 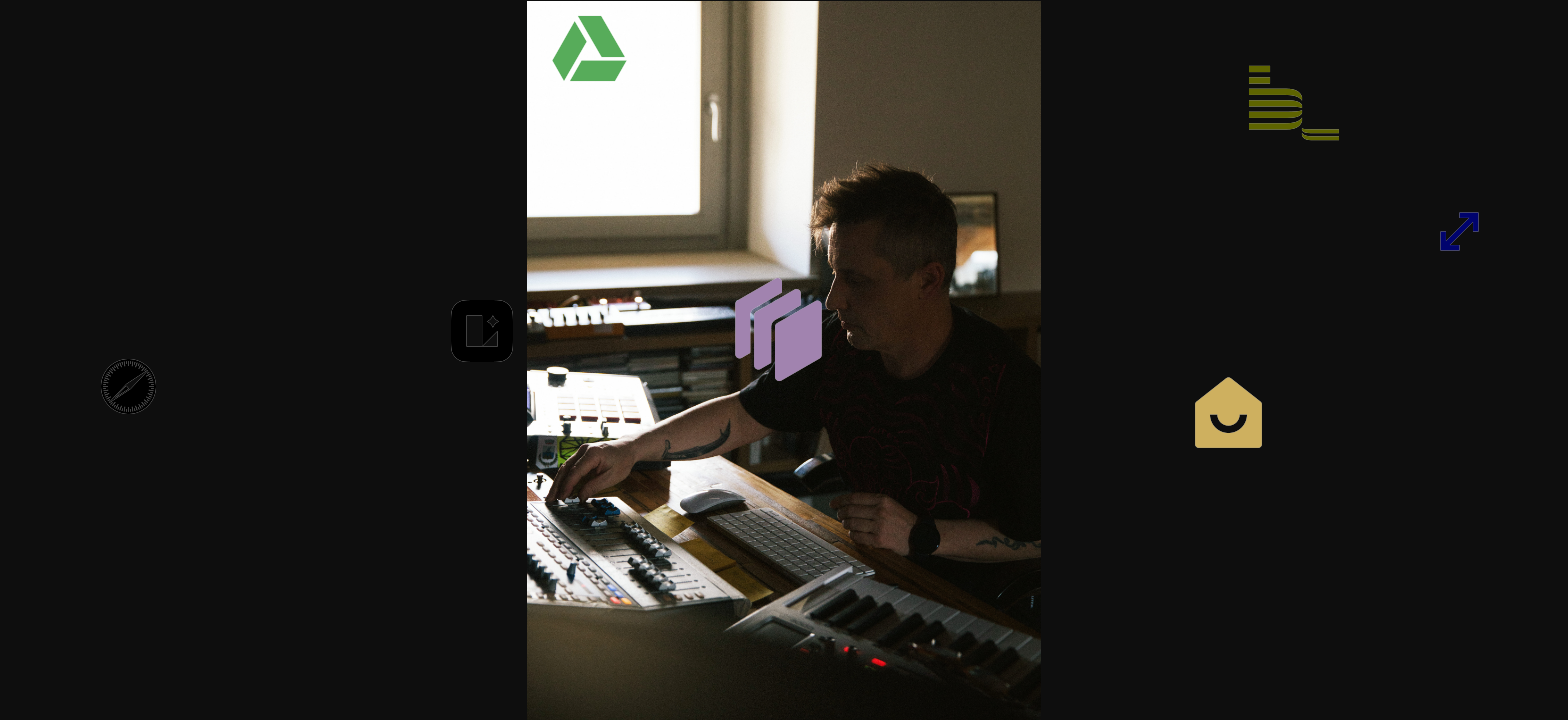 What do you see at coordinates (1228, 414) in the screenshot?
I see `return to home screen` at bounding box center [1228, 414].